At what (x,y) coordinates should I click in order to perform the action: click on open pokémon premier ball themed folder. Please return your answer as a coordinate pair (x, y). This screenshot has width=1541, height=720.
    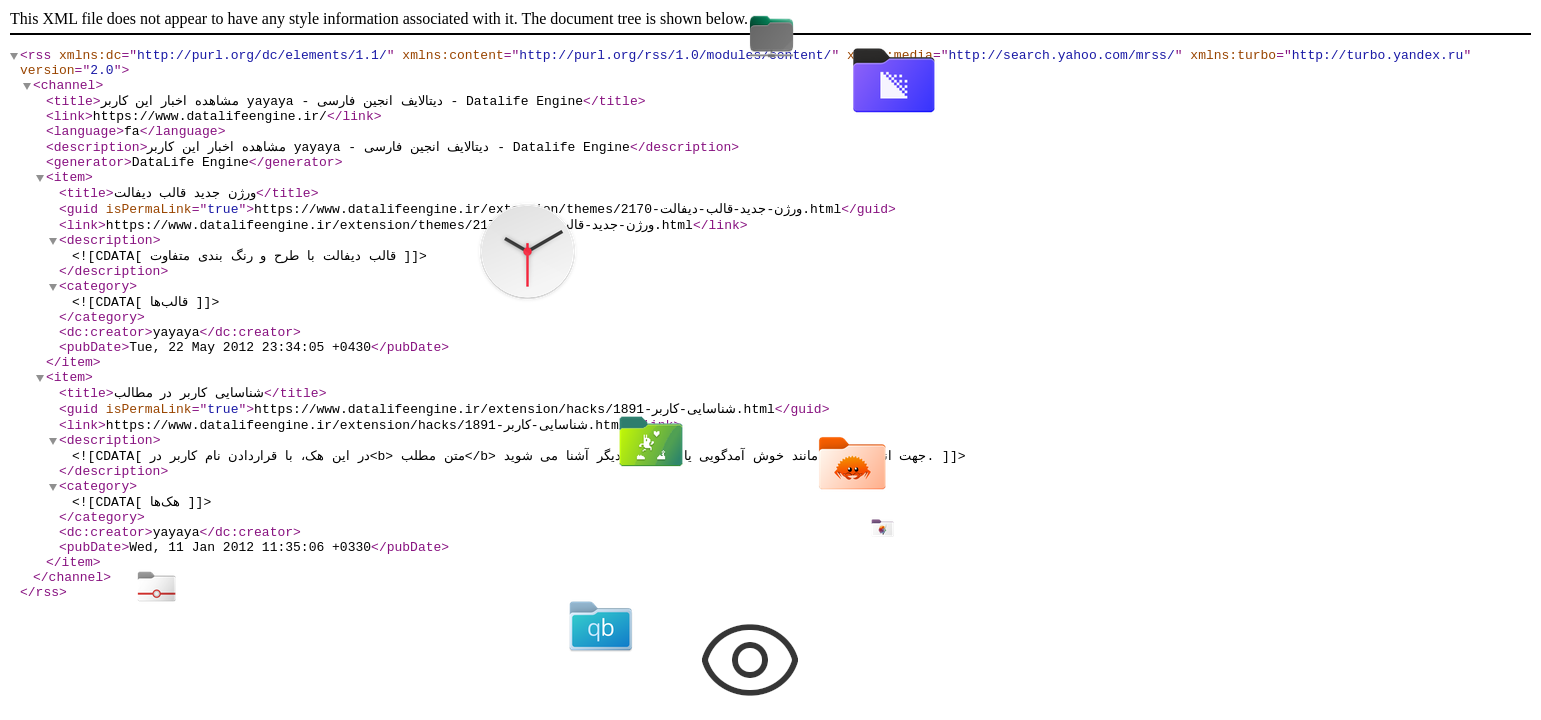
    Looking at the image, I should click on (156, 587).